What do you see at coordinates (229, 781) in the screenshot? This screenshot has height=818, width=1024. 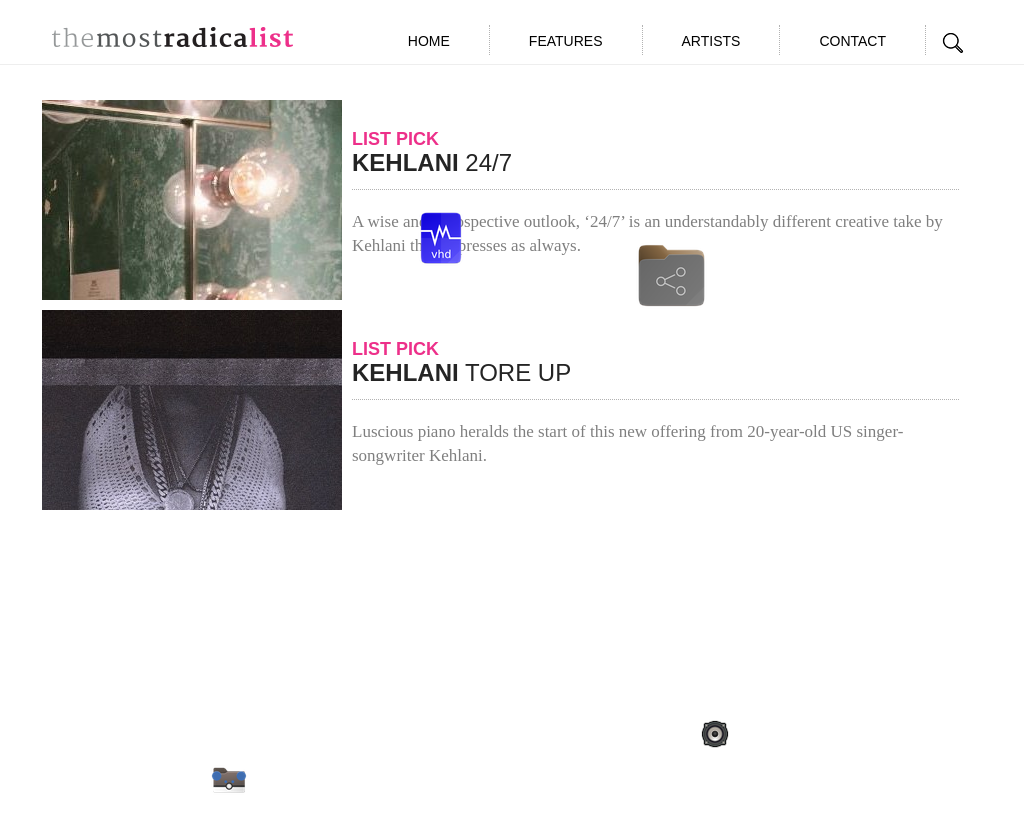 I see `folder containing pokémon heavy ball assets` at bounding box center [229, 781].